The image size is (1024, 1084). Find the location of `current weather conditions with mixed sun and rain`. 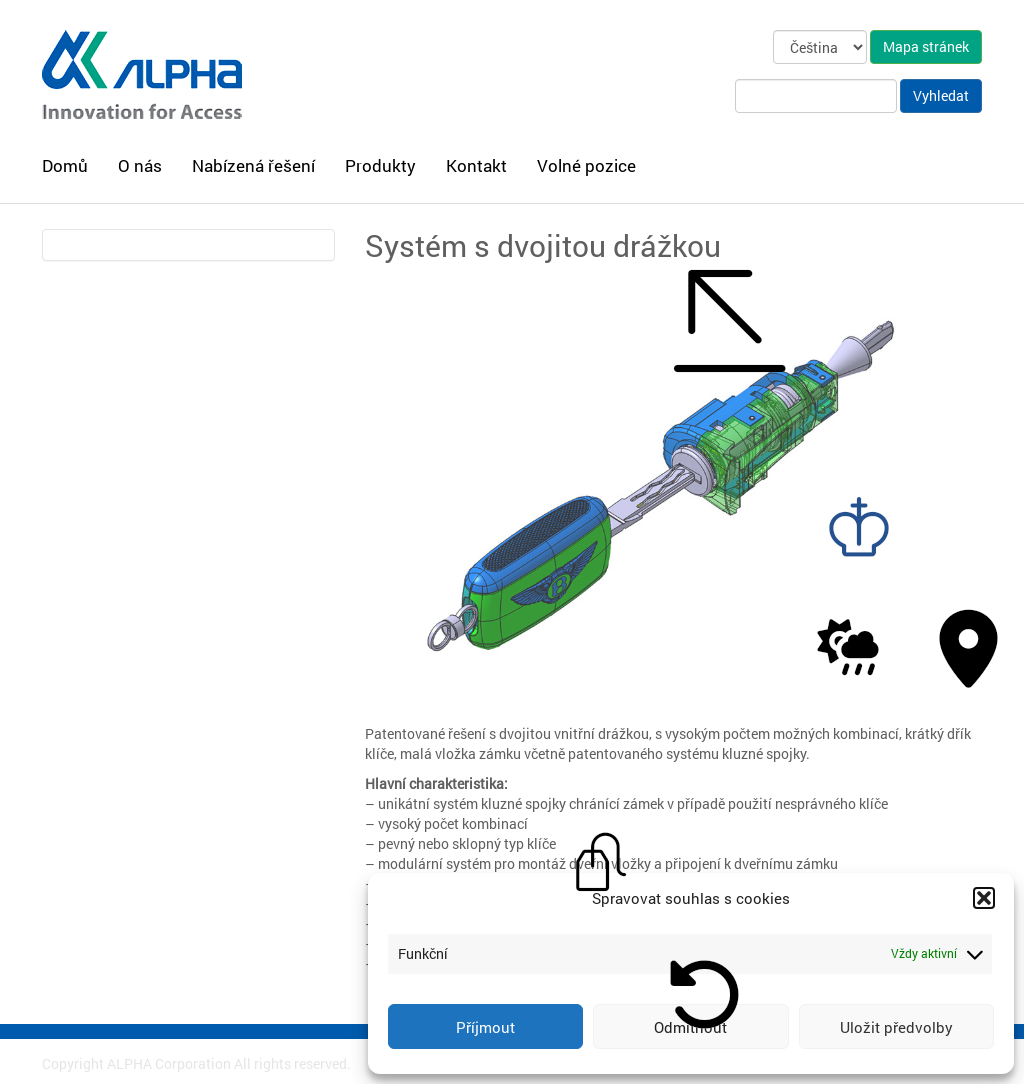

current weather conditions with mixed sun and rain is located at coordinates (848, 648).